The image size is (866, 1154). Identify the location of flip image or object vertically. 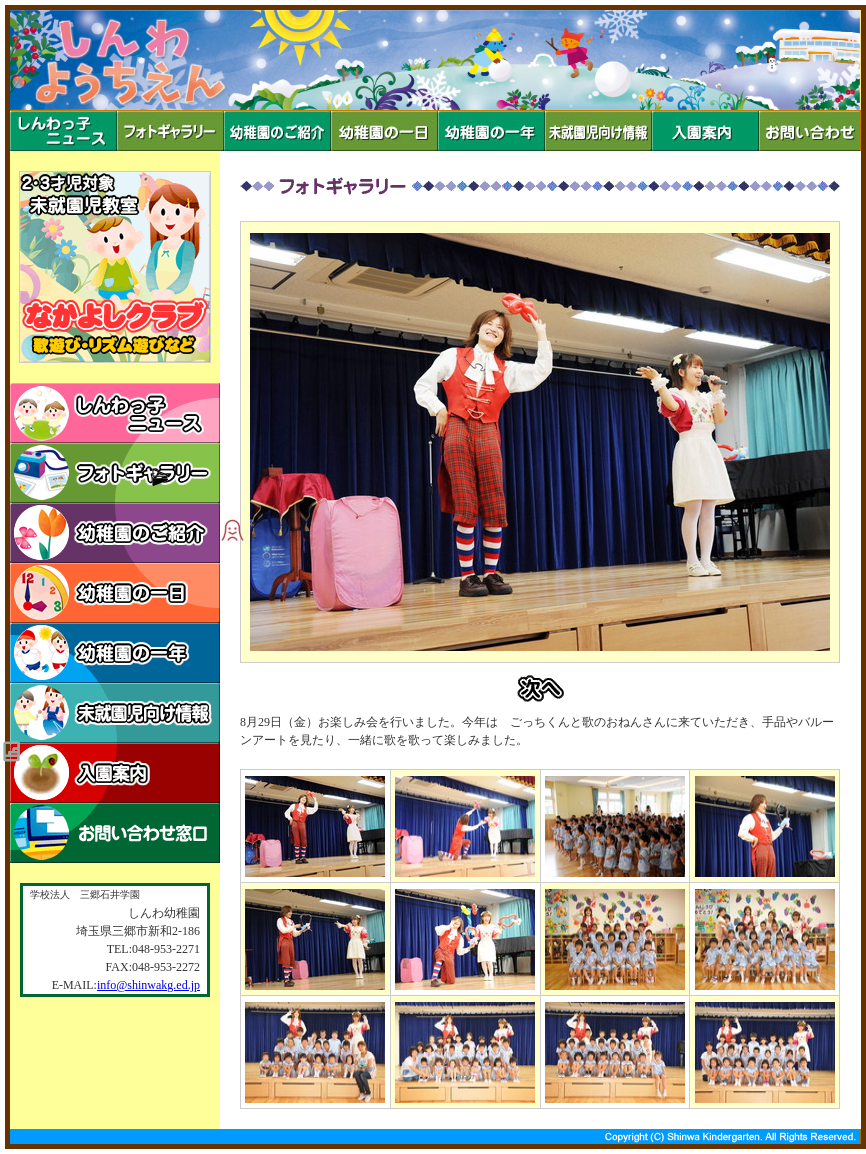
(159, 477).